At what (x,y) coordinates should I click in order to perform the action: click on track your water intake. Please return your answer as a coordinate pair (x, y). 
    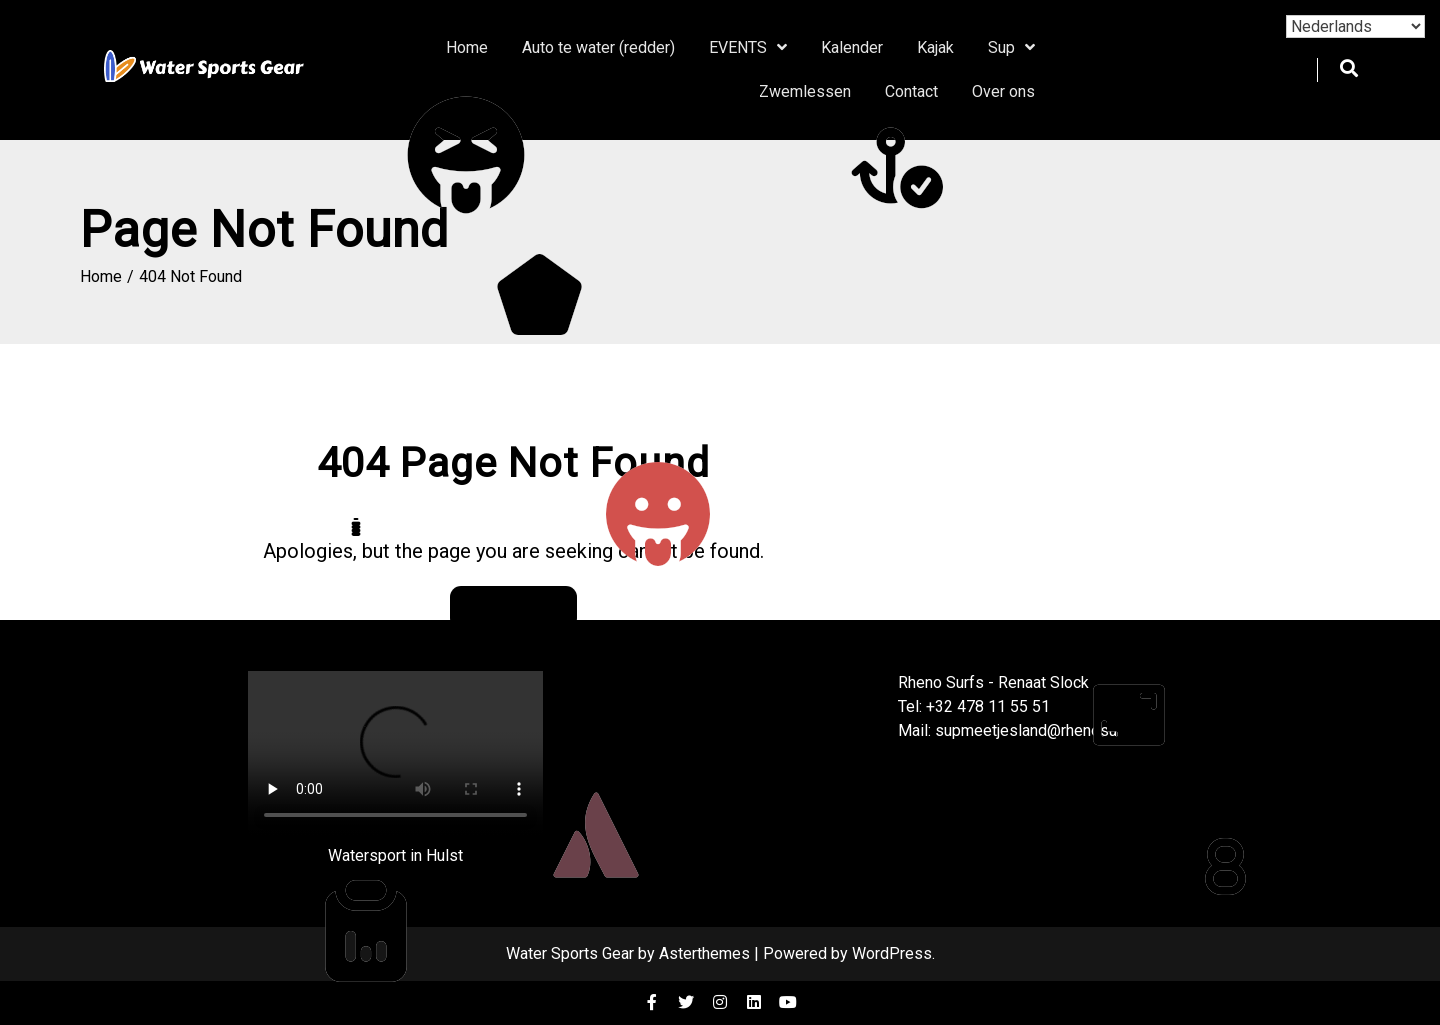
    Looking at the image, I should click on (356, 527).